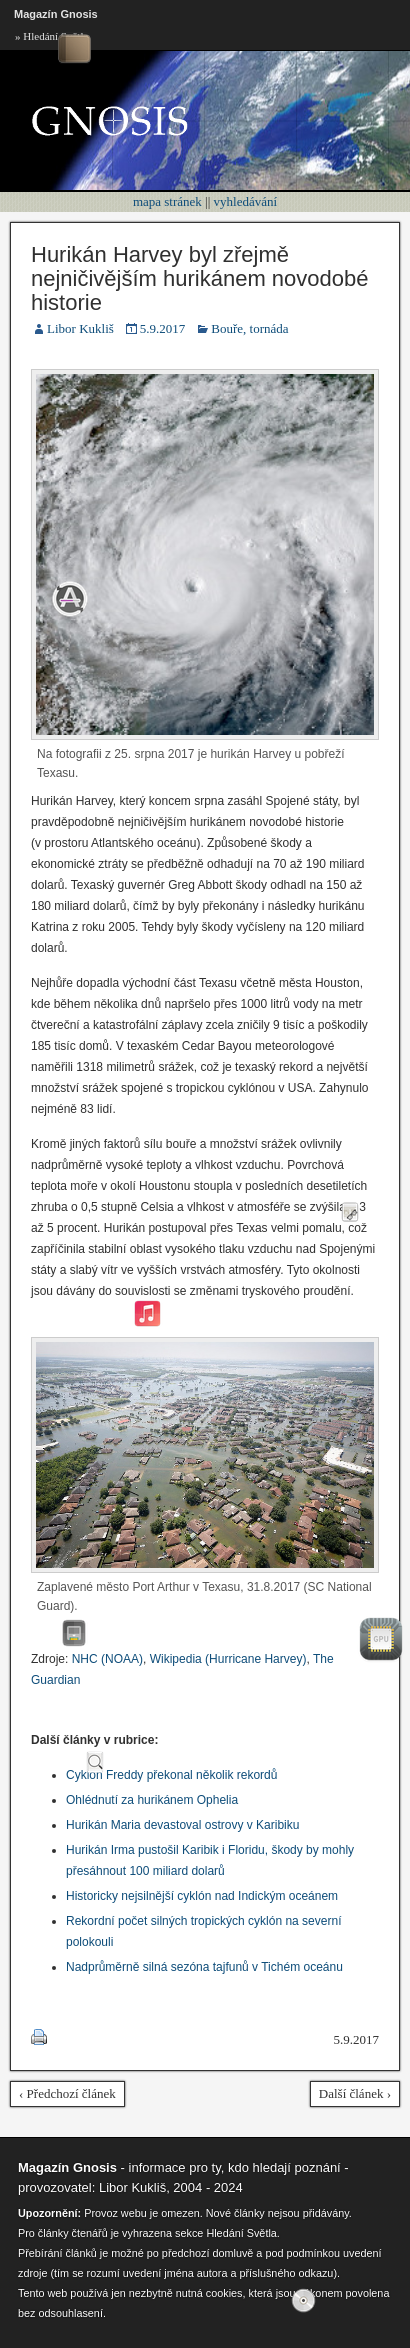 The image size is (410, 2348). Describe the element at coordinates (303, 2300) in the screenshot. I see `indicates a DVD+R disc drive or media` at that location.